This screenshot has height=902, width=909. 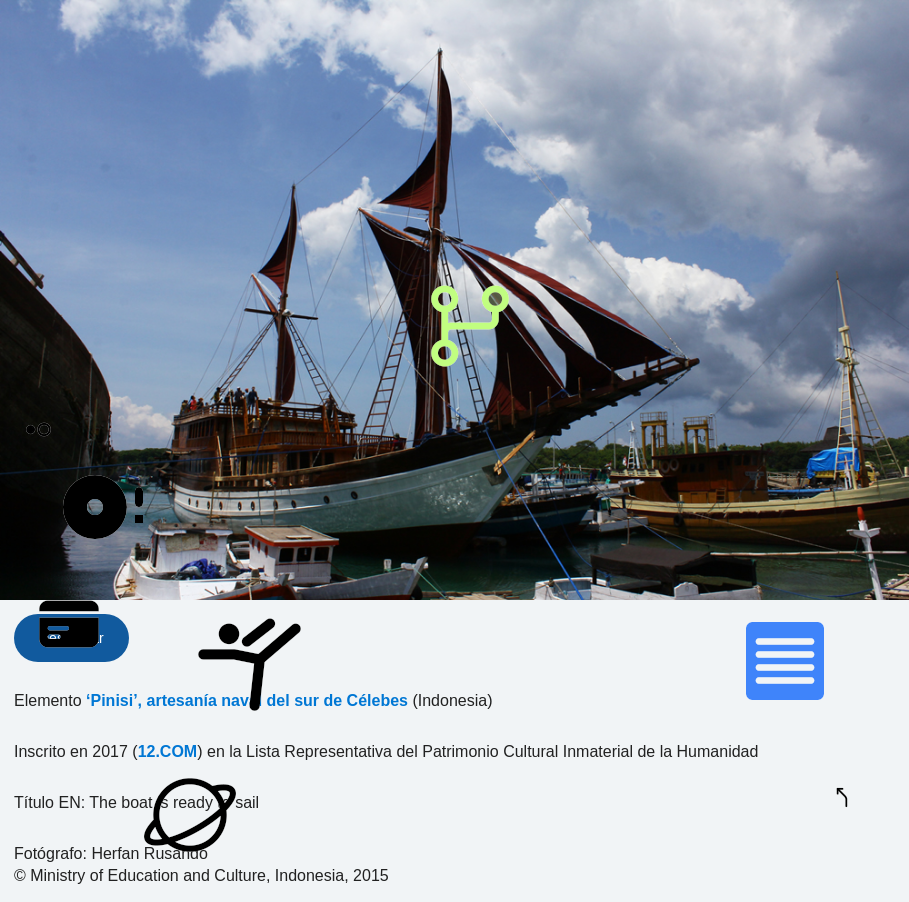 What do you see at coordinates (103, 507) in the screenshot?
I see `indicates storage disc is full` at bounding box center [103, 507].